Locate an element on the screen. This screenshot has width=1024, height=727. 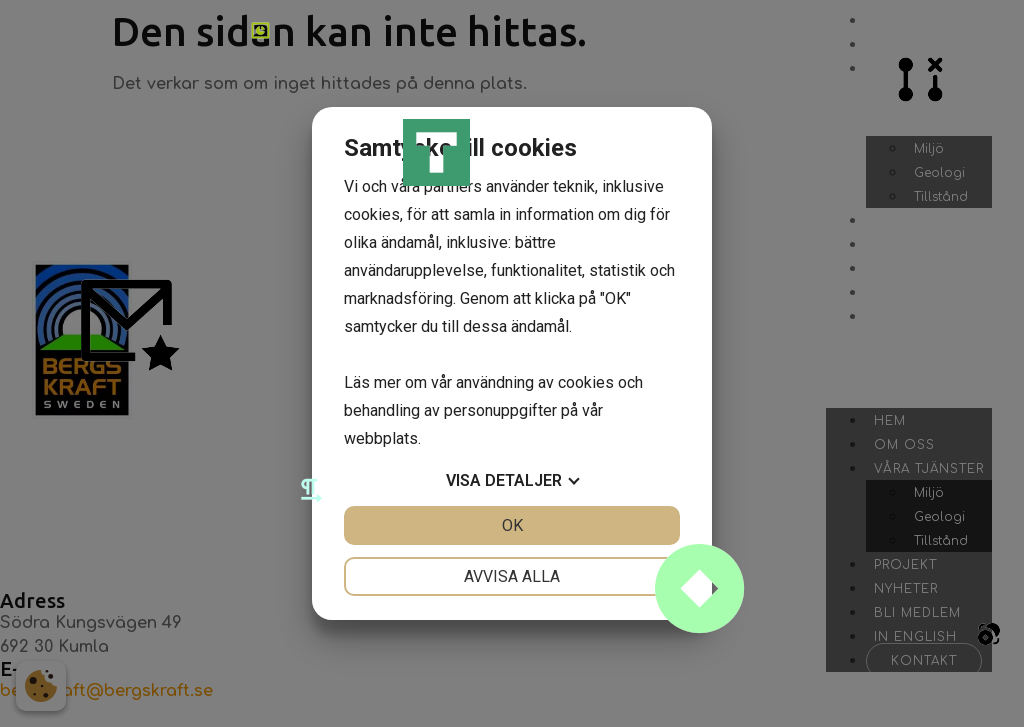
view business analytics dashboard is located at coordinates (260, 30).